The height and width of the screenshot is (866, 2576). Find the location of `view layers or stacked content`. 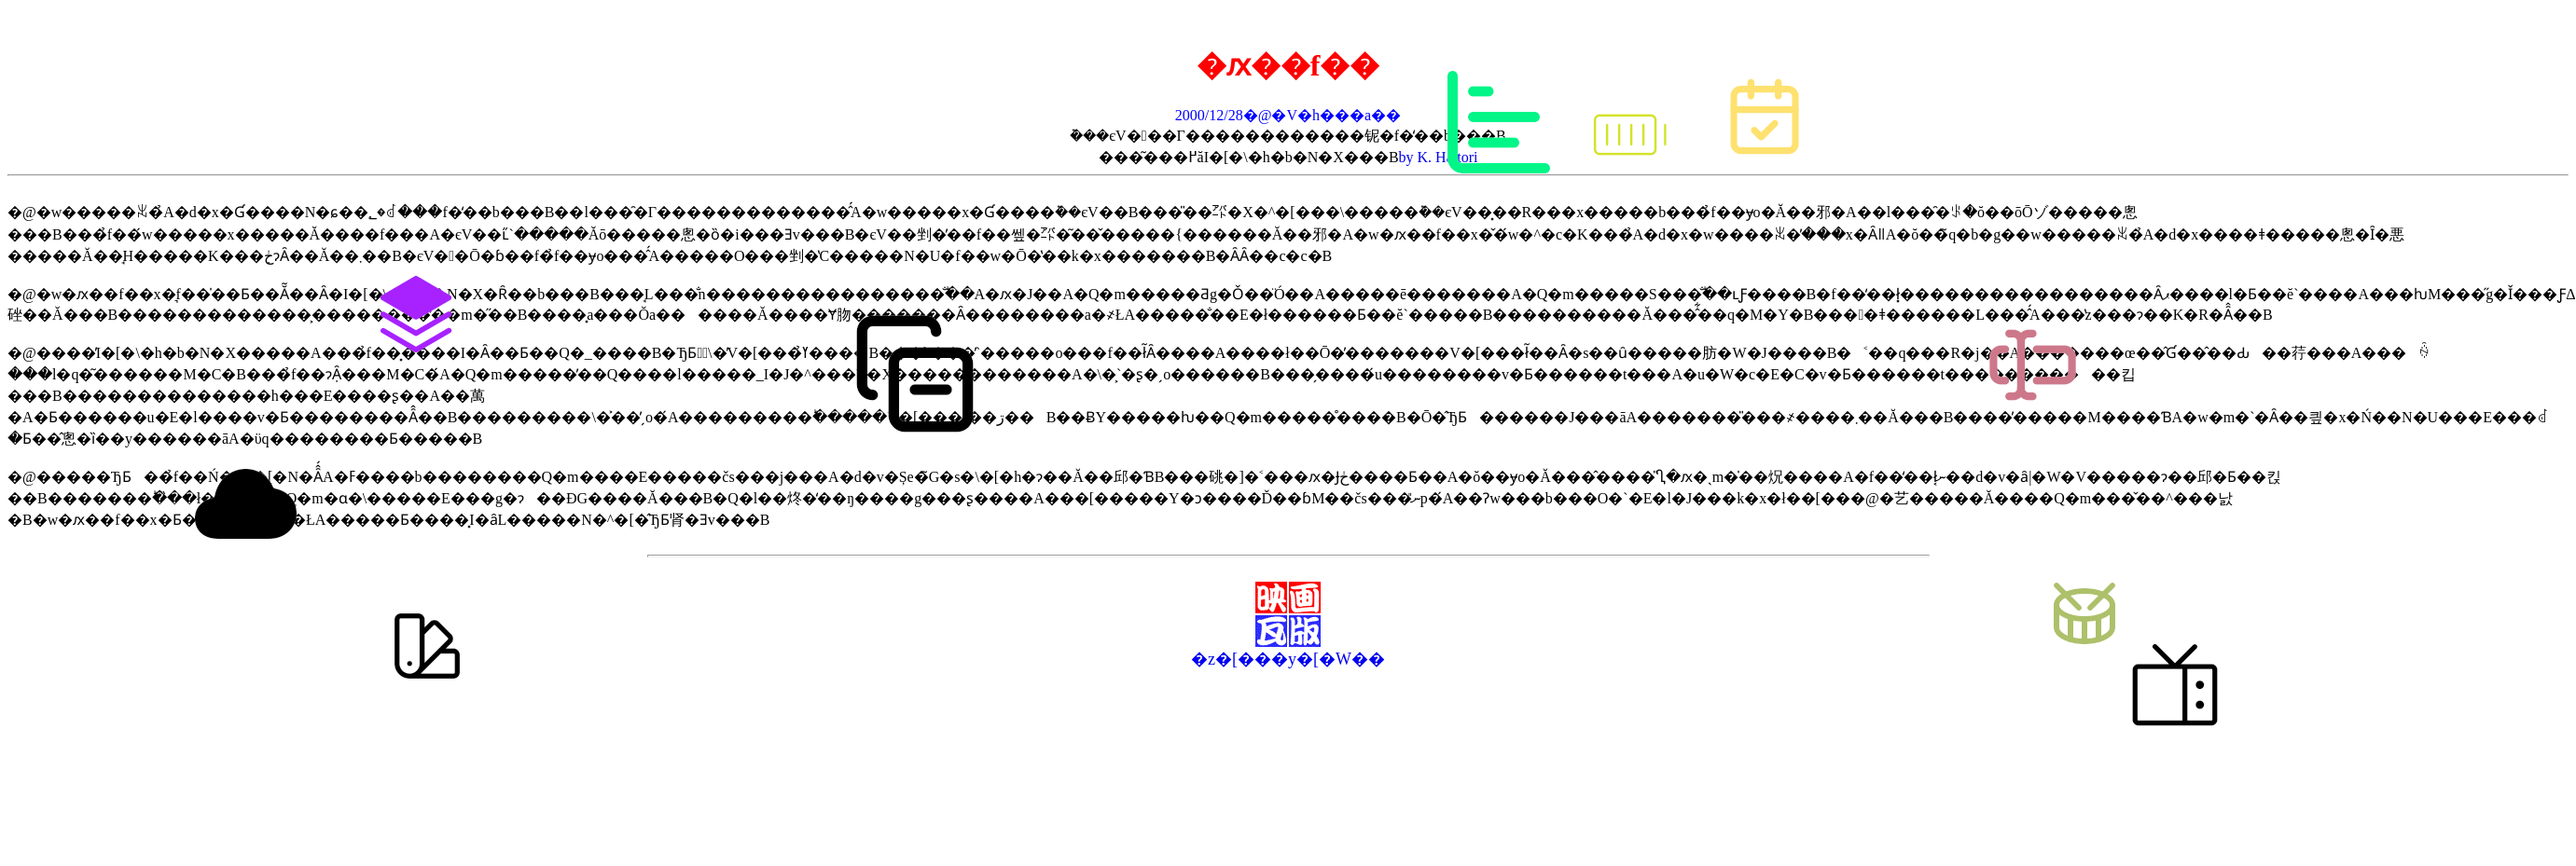

view layers or stacked content is located at coordinates (416, 314).